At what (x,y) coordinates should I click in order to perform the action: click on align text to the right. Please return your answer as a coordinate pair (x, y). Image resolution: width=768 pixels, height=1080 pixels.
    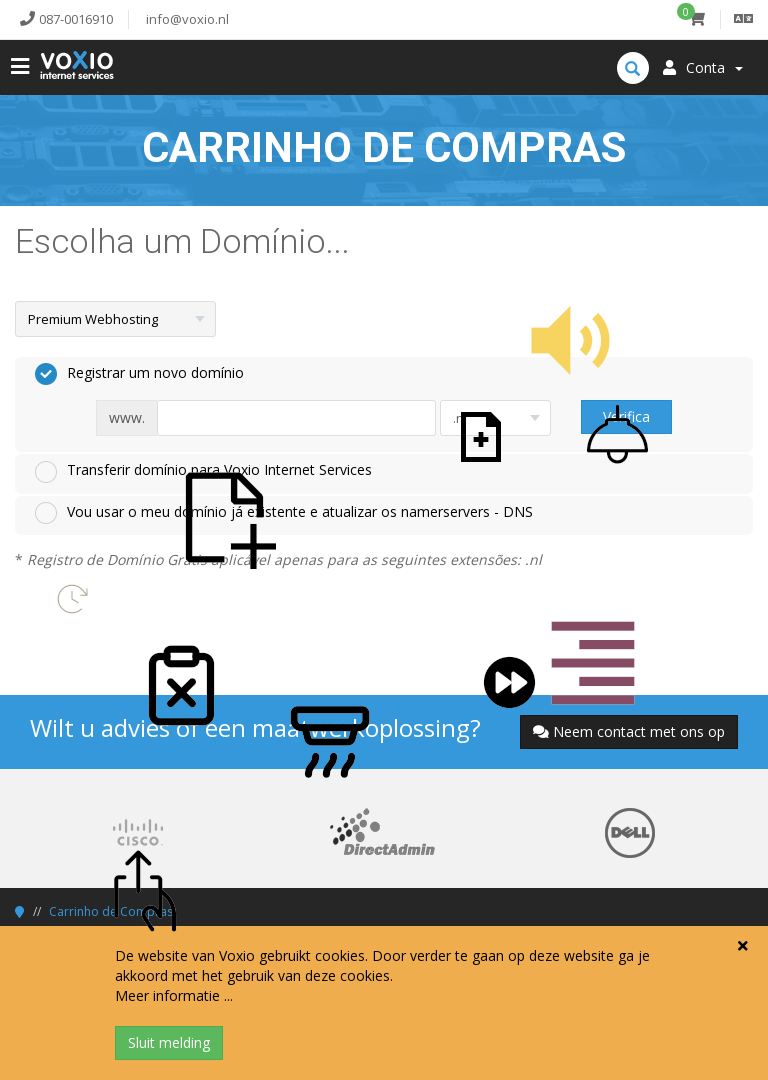
    Looking at the image, I should click on (593, 663).